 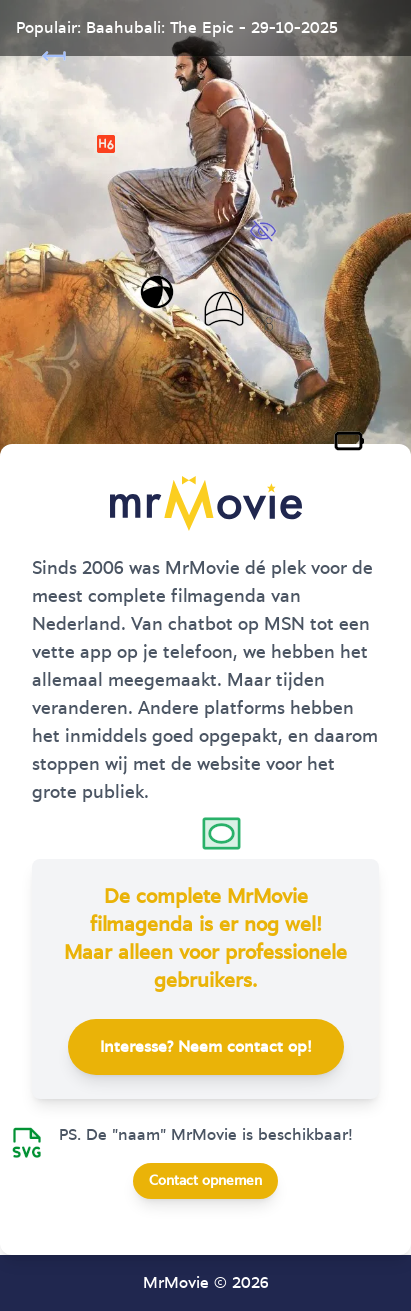 What do you see at coordinates (221, 833) in the screenshot?
I see `apply vignette effect to image` at bounding box center [221, 833].